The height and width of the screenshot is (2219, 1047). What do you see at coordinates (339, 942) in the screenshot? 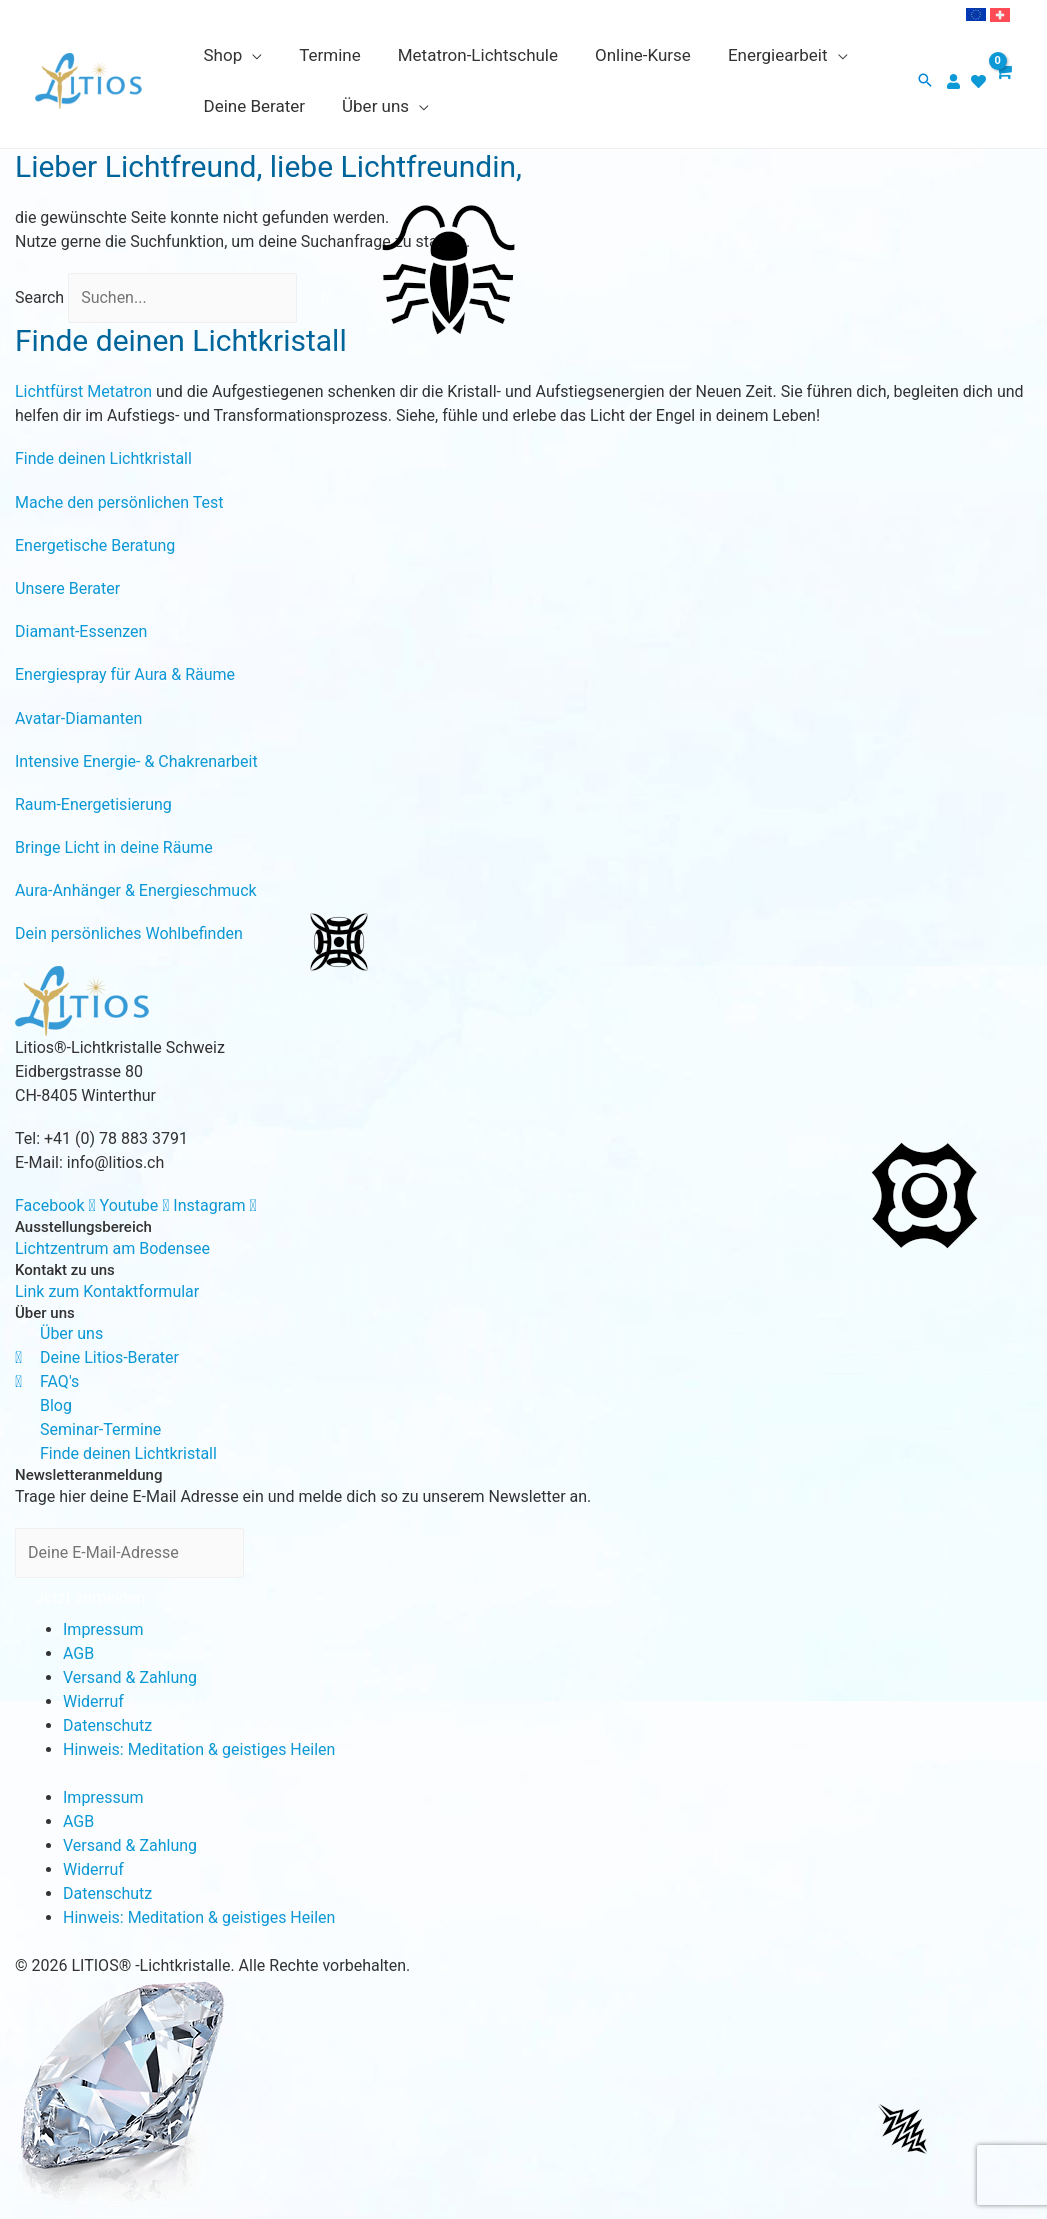
I see `decorative geometric pattern or ornamental design element` at bounding box center [339, 942].